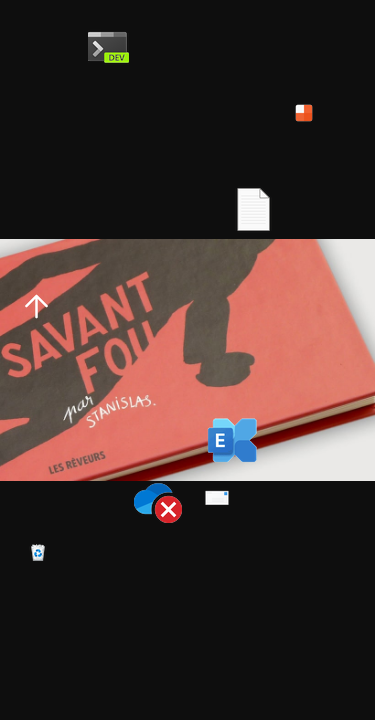 This screenshot has height=720, width=375. Describe the element at coordinates (36, 306) in the screenshot. I see `indicates file or folder syncing to cloud` at that location.